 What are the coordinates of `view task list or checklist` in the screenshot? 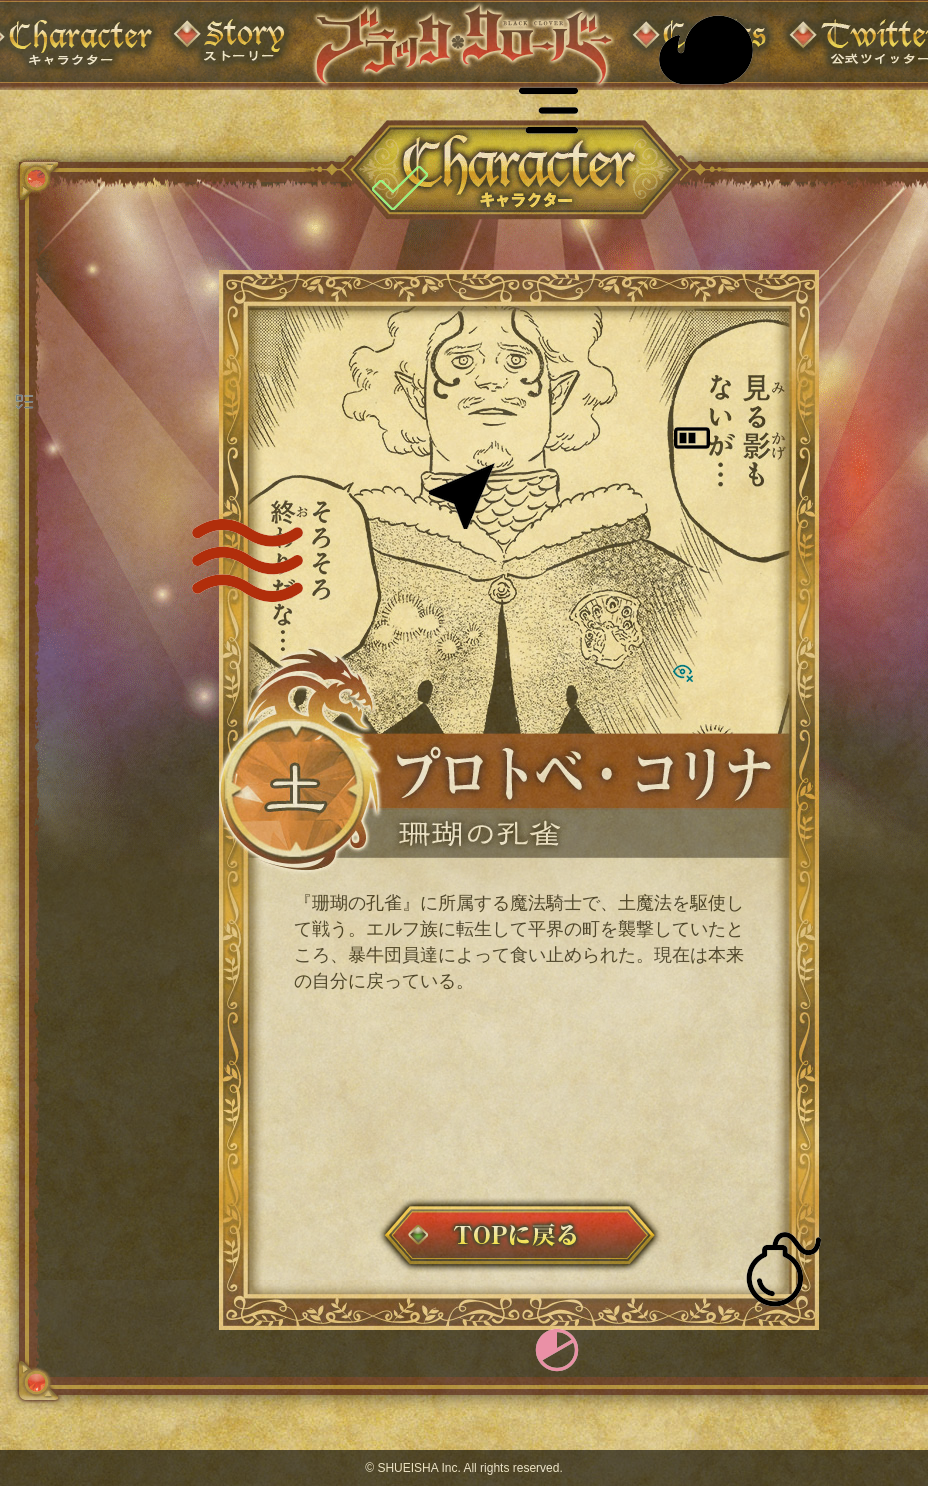 It's located at (24, 401).